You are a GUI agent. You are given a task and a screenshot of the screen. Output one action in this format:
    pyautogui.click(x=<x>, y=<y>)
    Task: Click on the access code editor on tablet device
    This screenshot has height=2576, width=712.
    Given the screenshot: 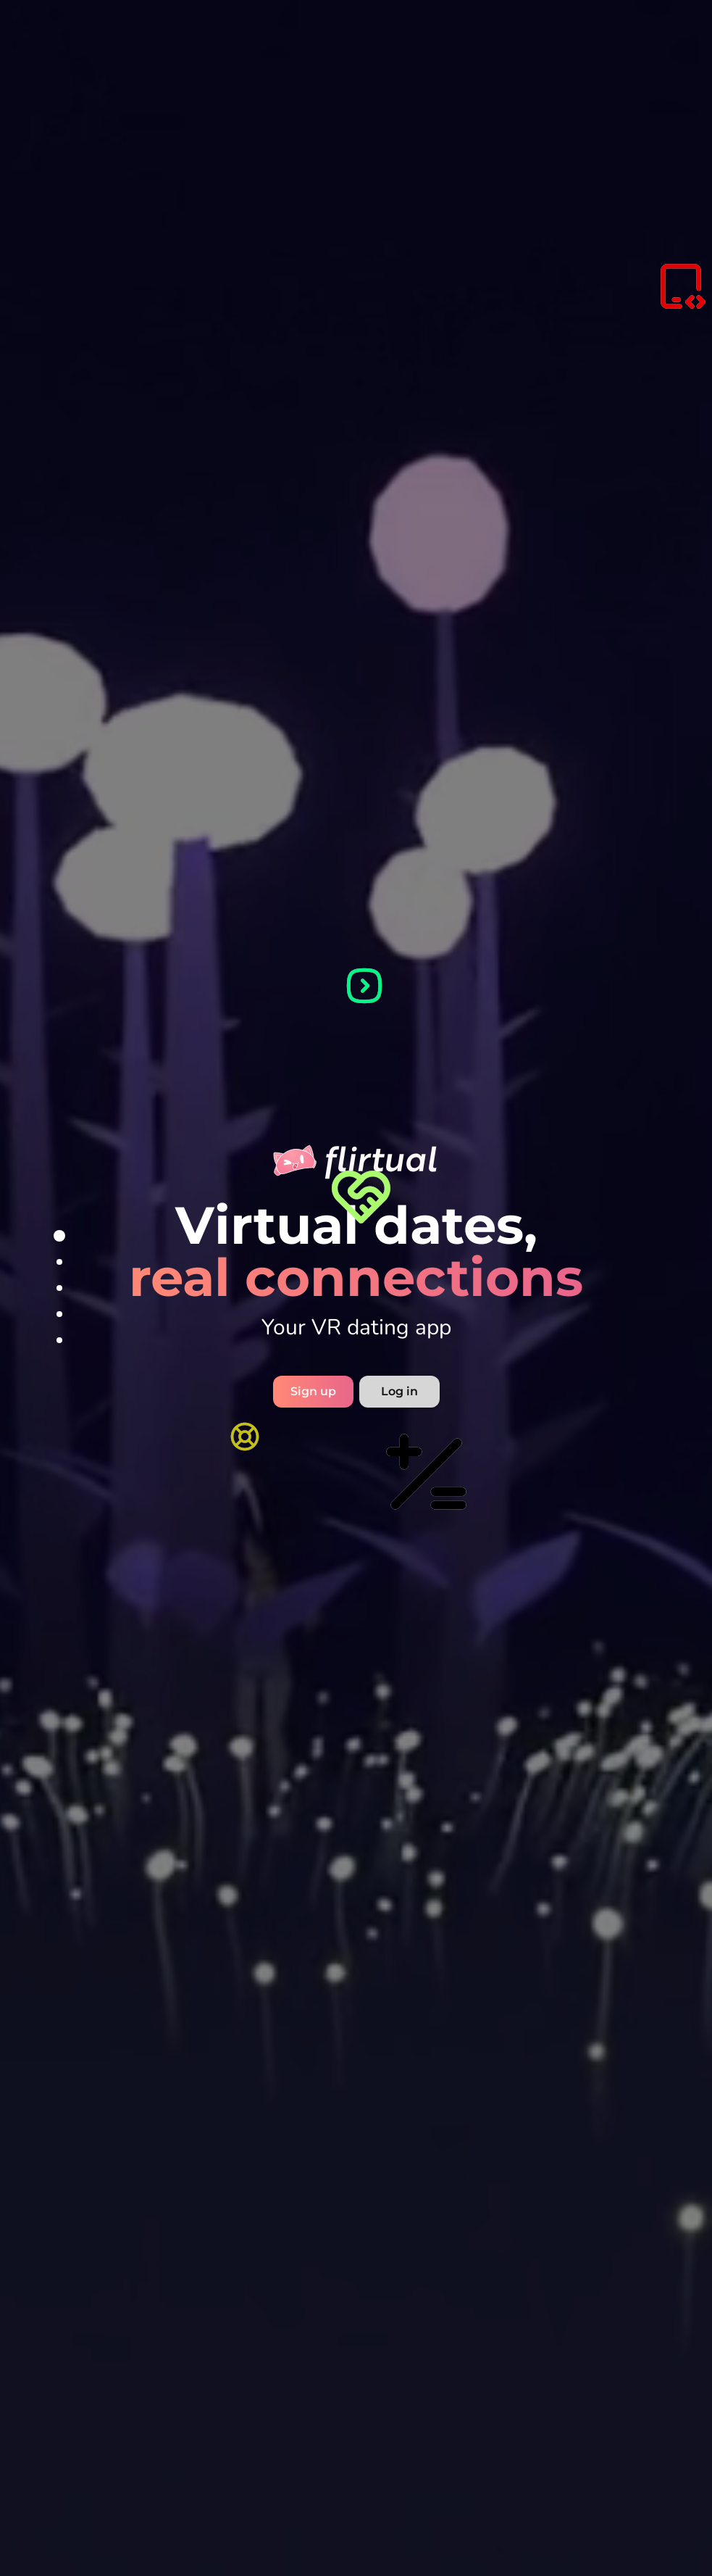 What is the action you would take?
    pyautogui.click(x=681, y=286)
    